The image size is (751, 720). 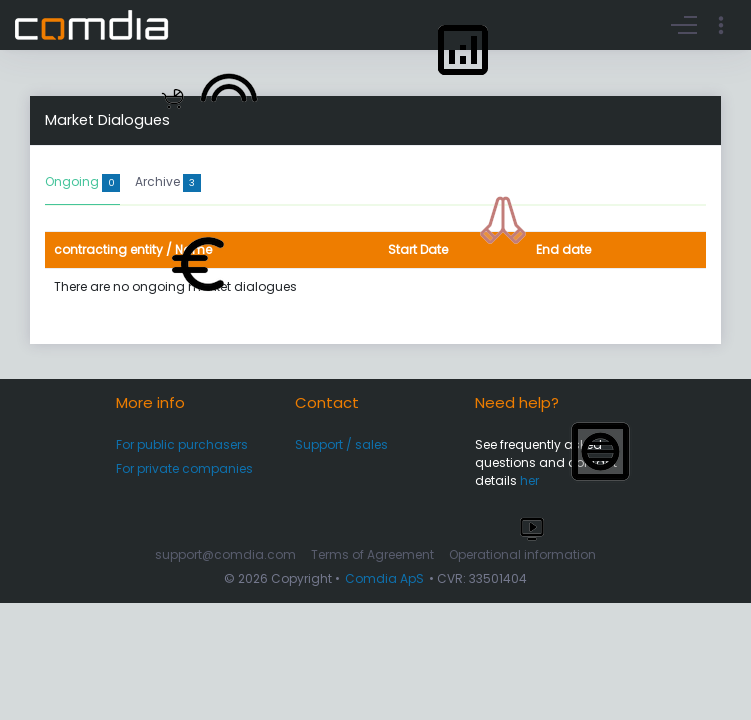 What do you see at coordinates (173, 98) in the screenshot?
I see `access baby or parenting-related features` at bounding box center [173, 98].